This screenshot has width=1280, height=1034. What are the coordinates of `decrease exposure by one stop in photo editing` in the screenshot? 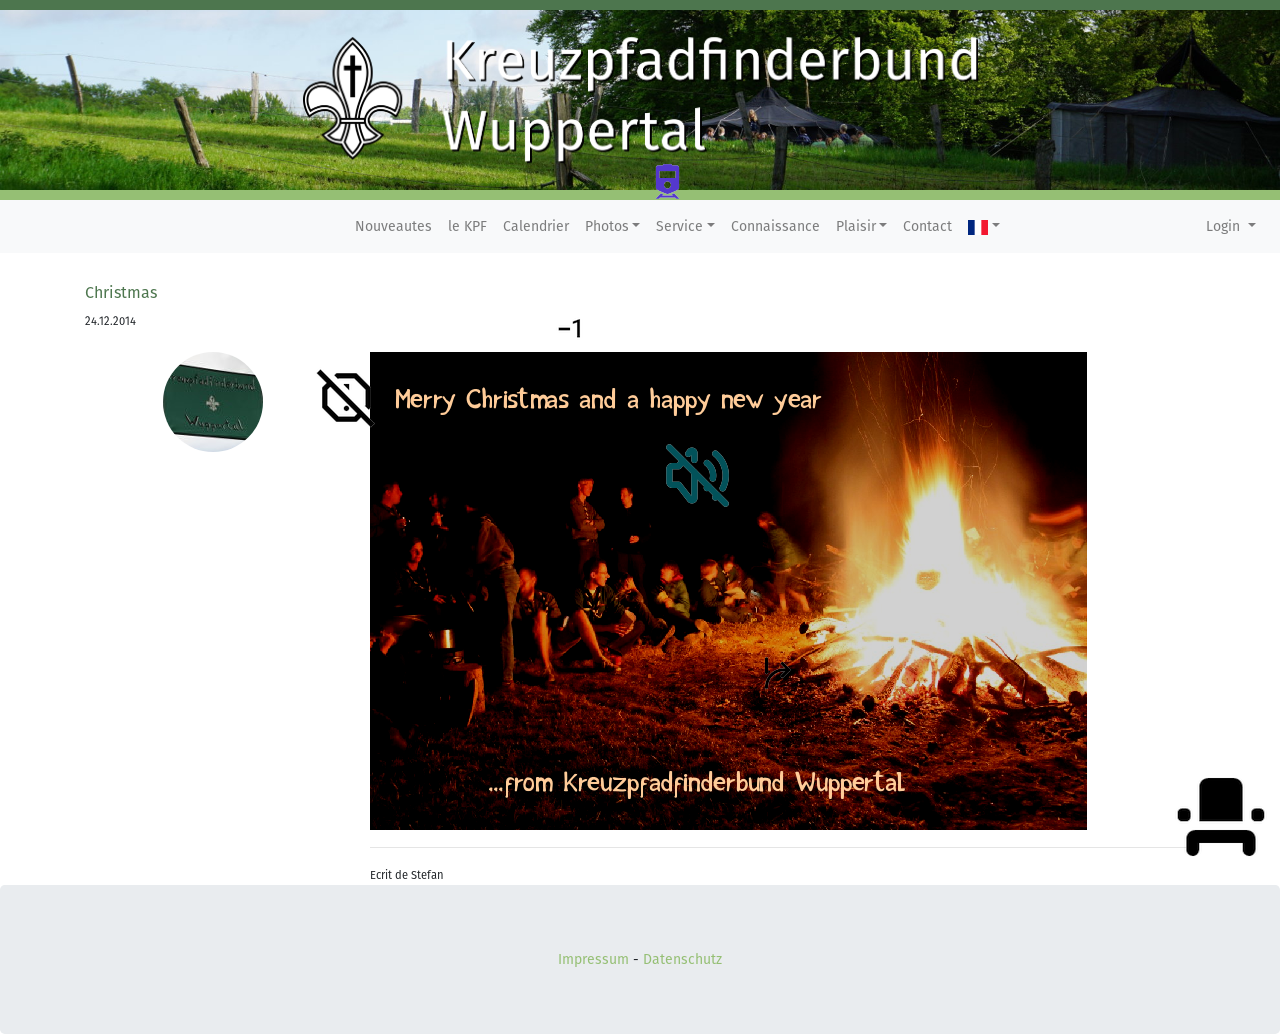 It's located at (570, 329).